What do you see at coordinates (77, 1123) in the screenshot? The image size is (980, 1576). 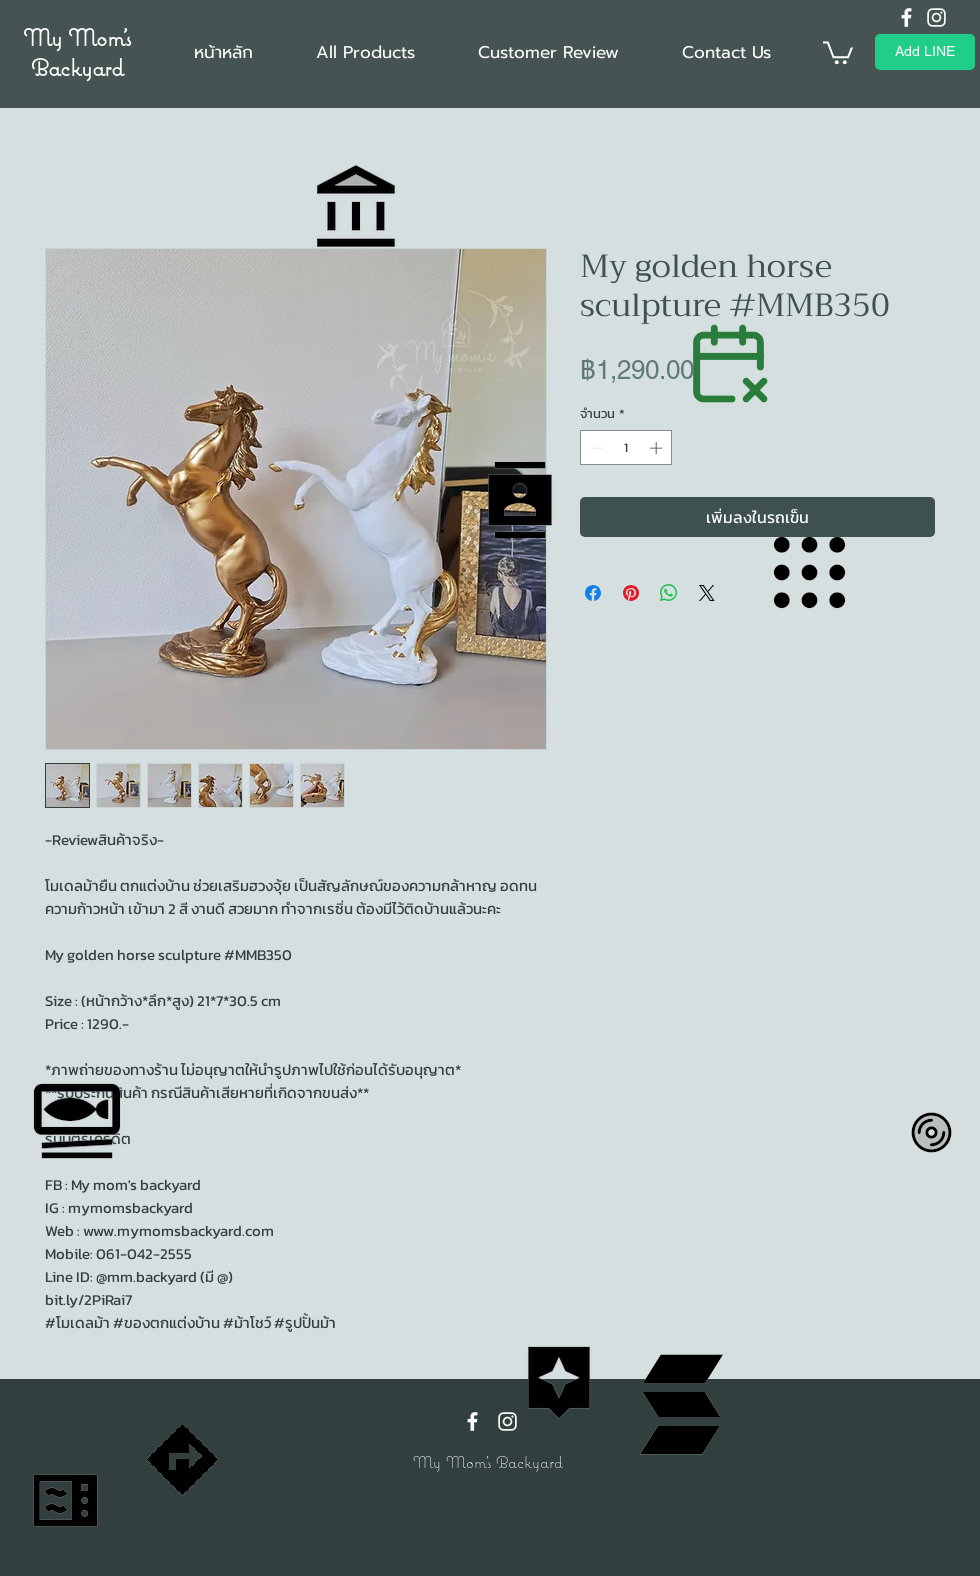 I see `view set meal or combo options` at bounding box center [77, 1123].